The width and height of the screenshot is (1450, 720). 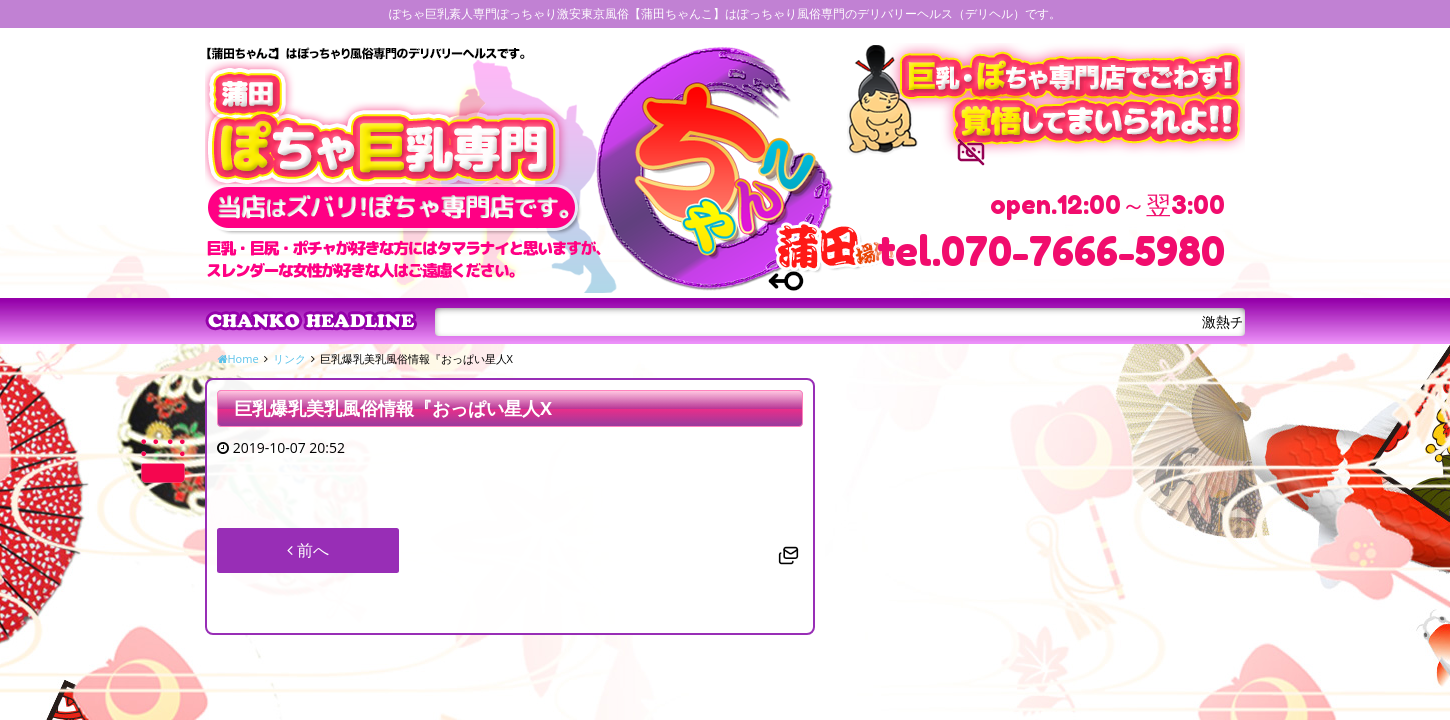 What do you see at coordinates (163, 461) in the screenshot?
I see `align content to bottom of container` at bounding box center [163, 461].